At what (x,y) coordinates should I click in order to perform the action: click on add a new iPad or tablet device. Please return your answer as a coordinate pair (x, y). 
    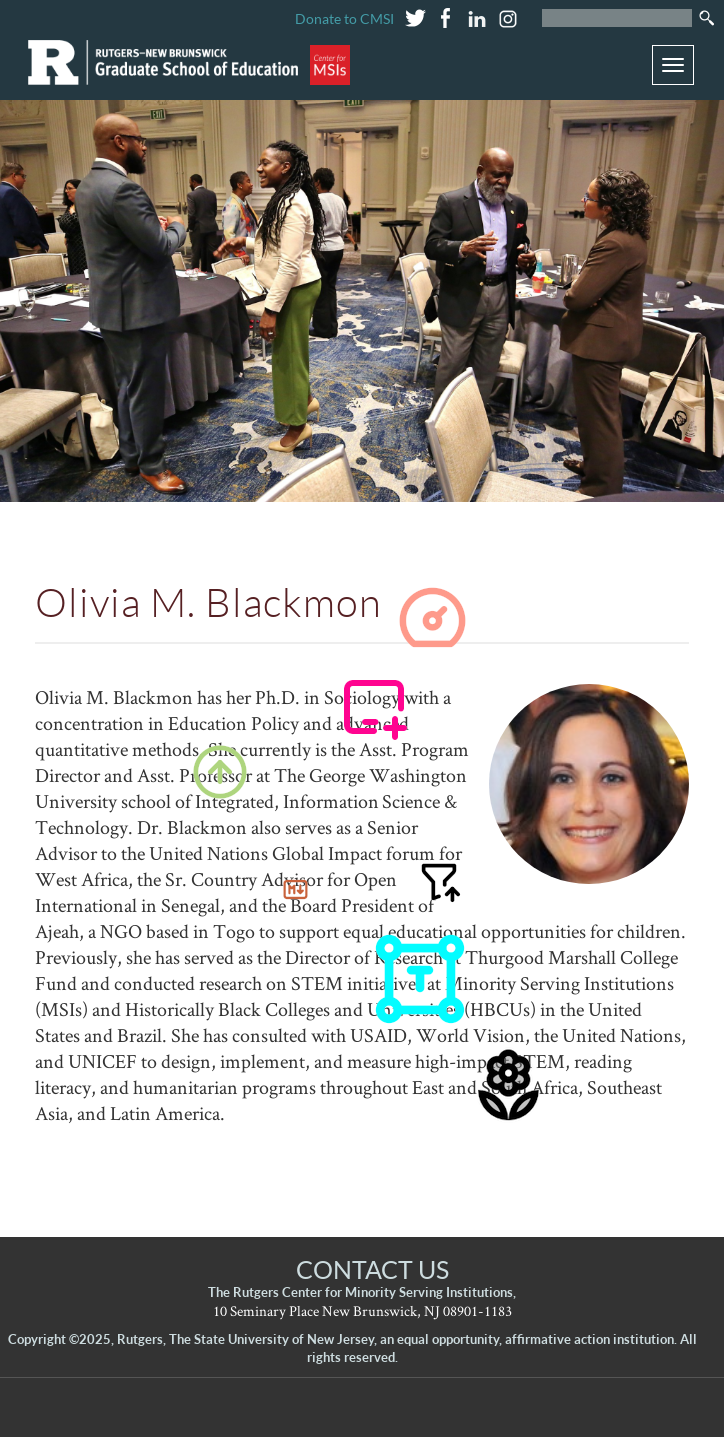
    Looking at the image, I should click on (374, 707).